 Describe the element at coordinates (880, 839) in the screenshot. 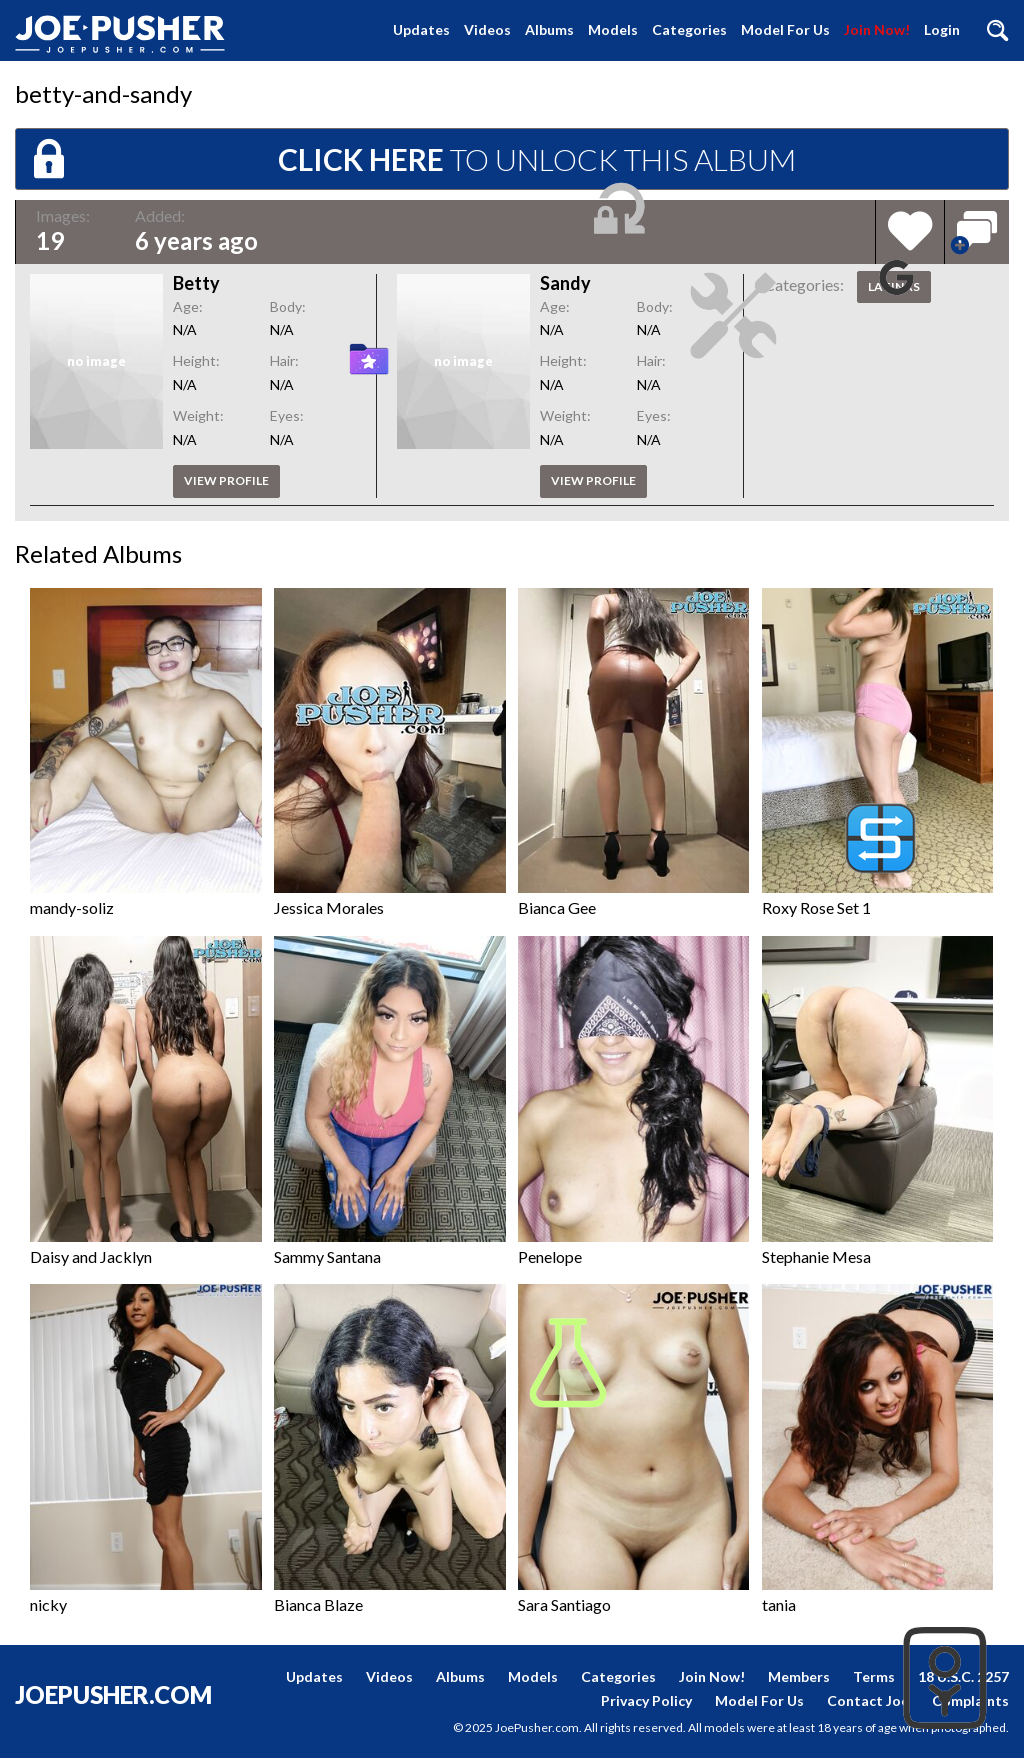

I see `configure windows file sharing settings` at that location.